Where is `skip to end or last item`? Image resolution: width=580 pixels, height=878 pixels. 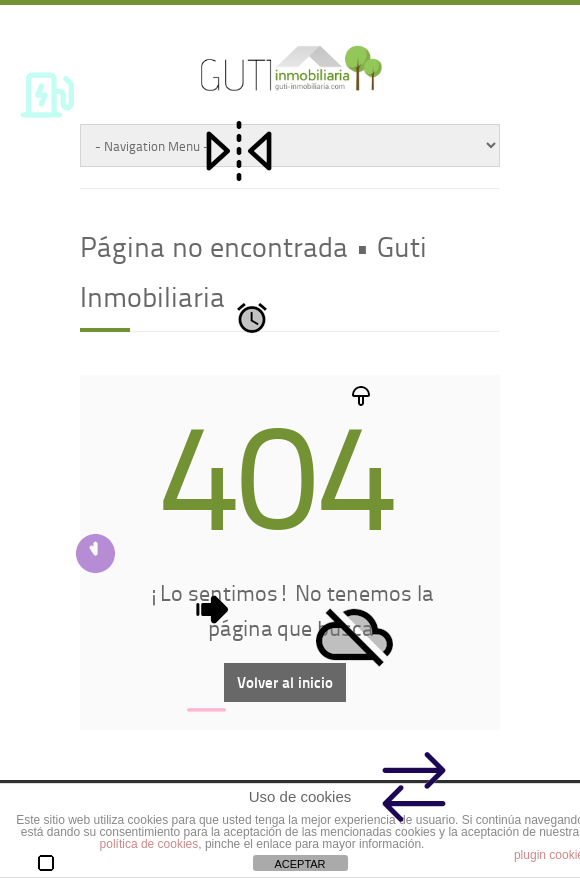 skip to end or last item is located at coordinates (212, 609).